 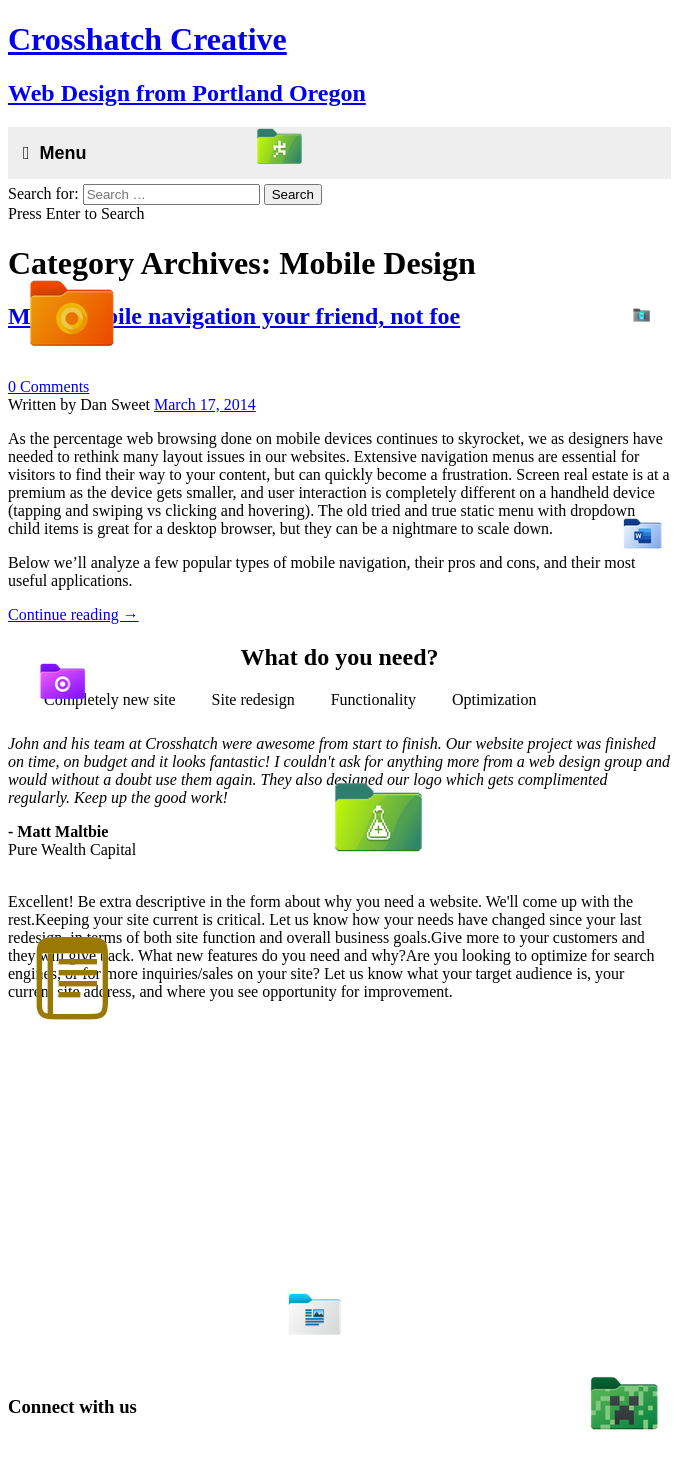 I want to click on open the notes app, so click(x=75, y=981).